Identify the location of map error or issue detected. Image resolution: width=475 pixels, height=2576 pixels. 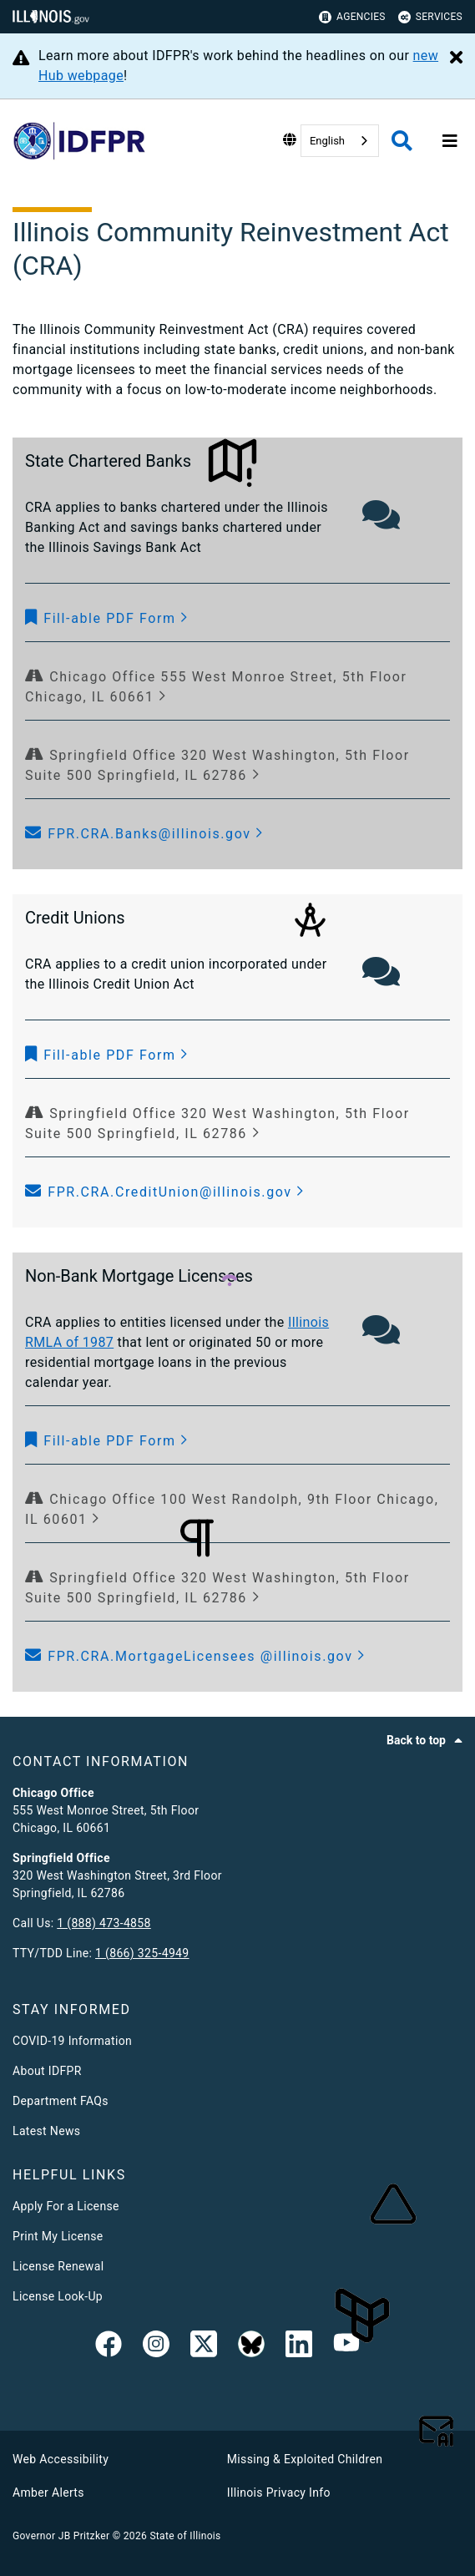
(232, 460).